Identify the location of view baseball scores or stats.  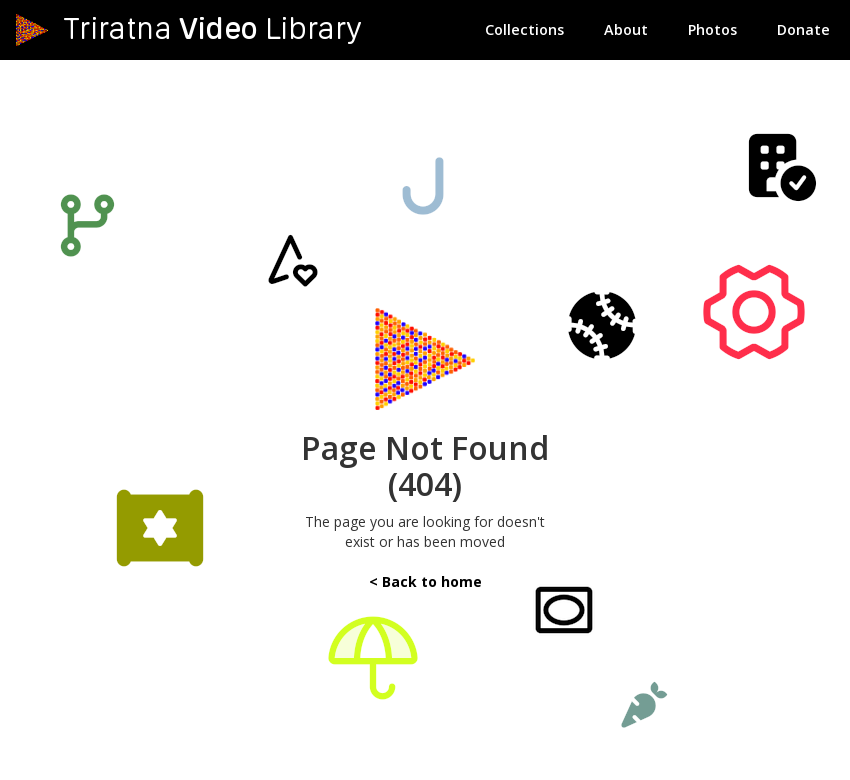
(602, 325).